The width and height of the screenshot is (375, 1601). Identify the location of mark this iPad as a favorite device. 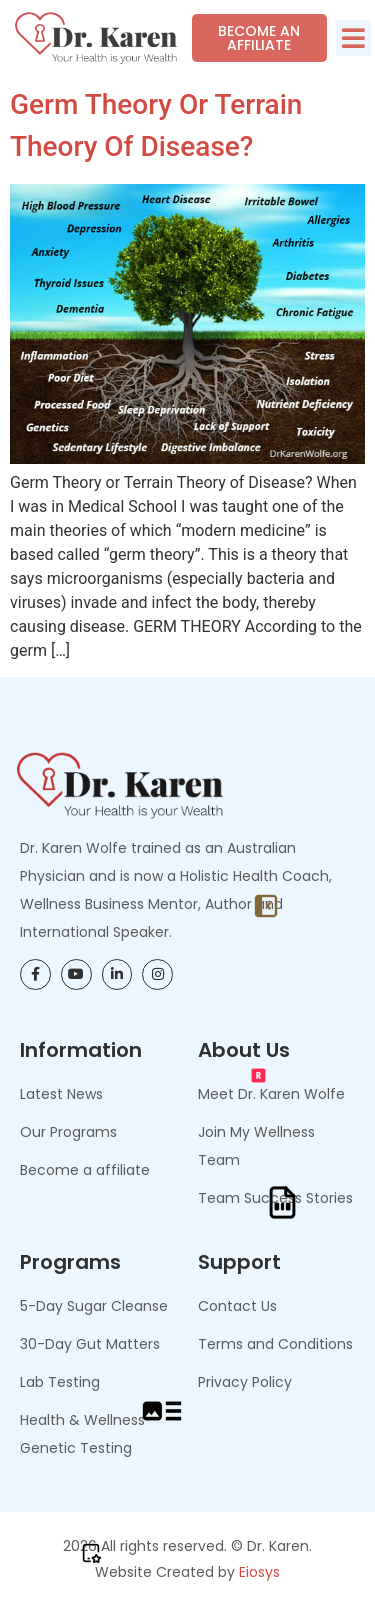
(91, 1553).